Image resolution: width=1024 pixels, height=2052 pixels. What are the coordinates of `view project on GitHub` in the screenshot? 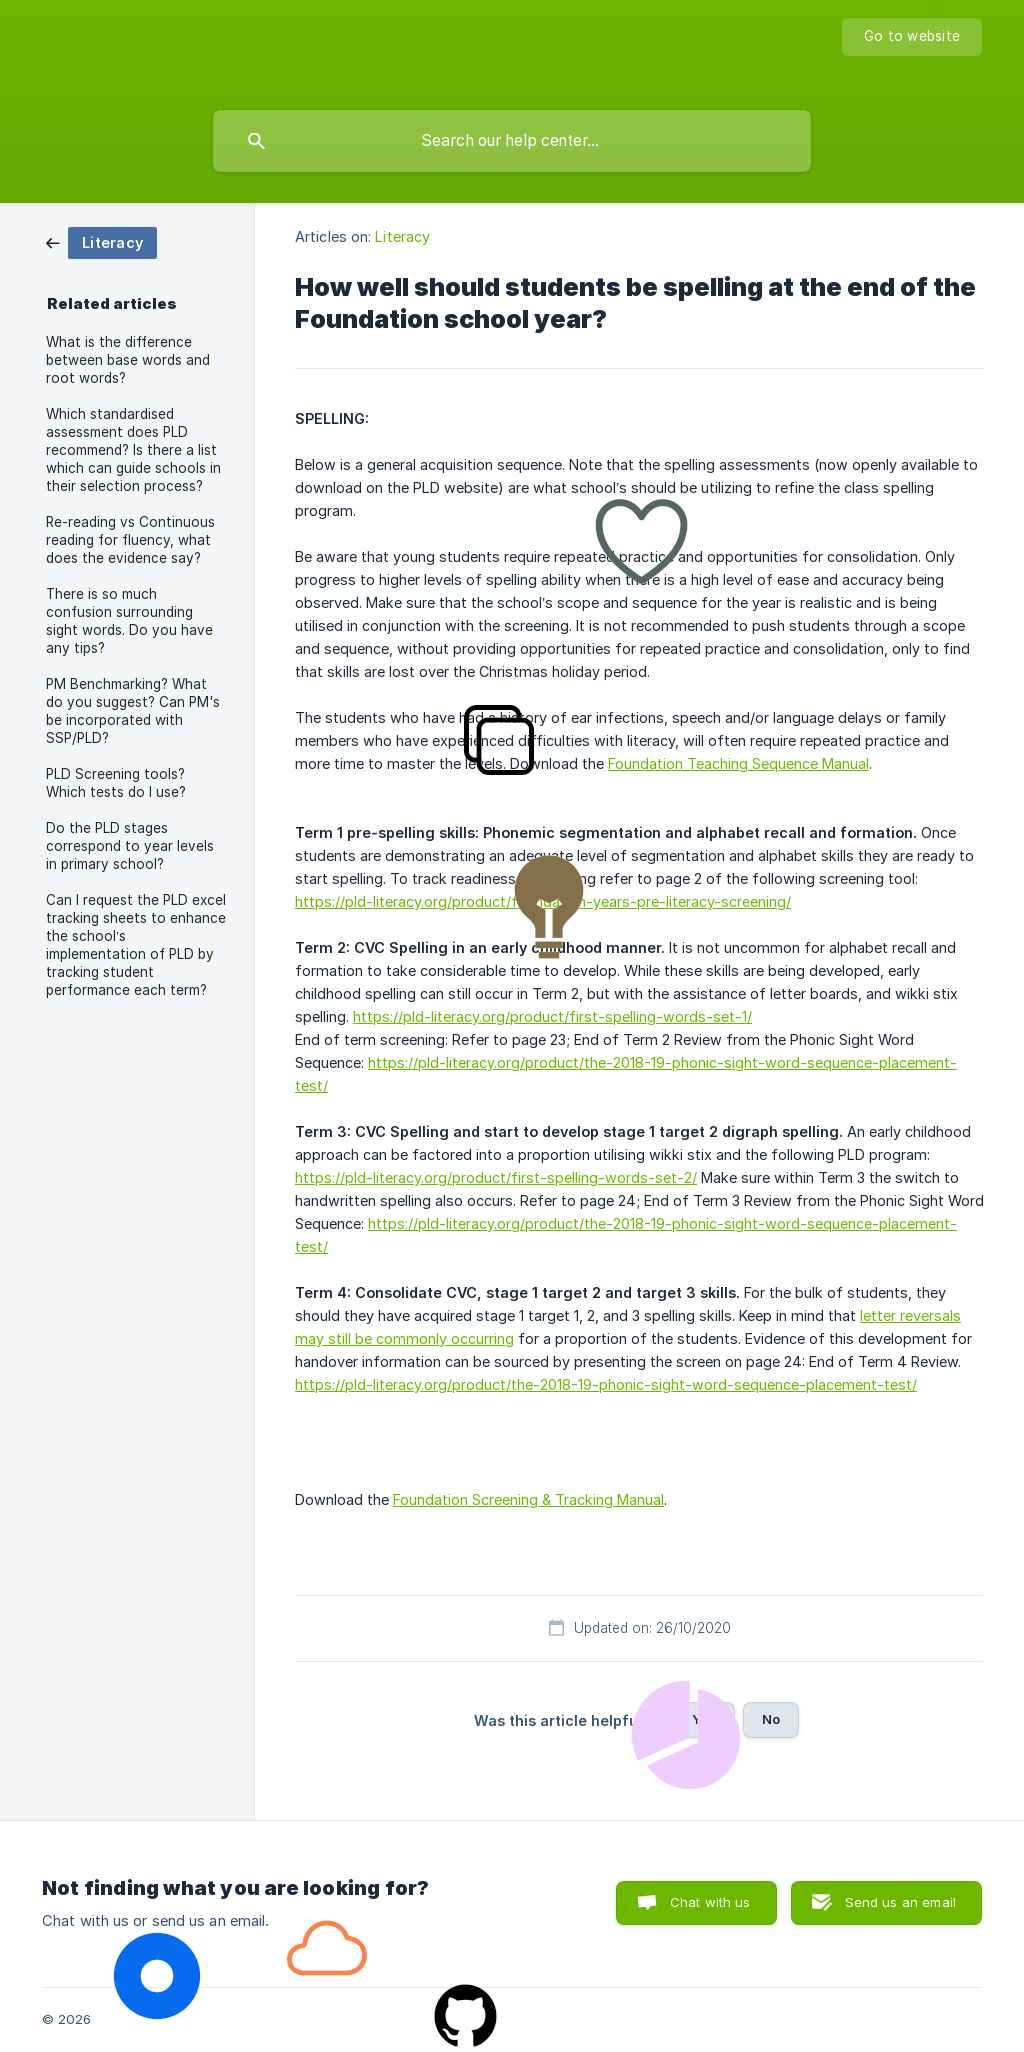 It's located at (465, 2015).